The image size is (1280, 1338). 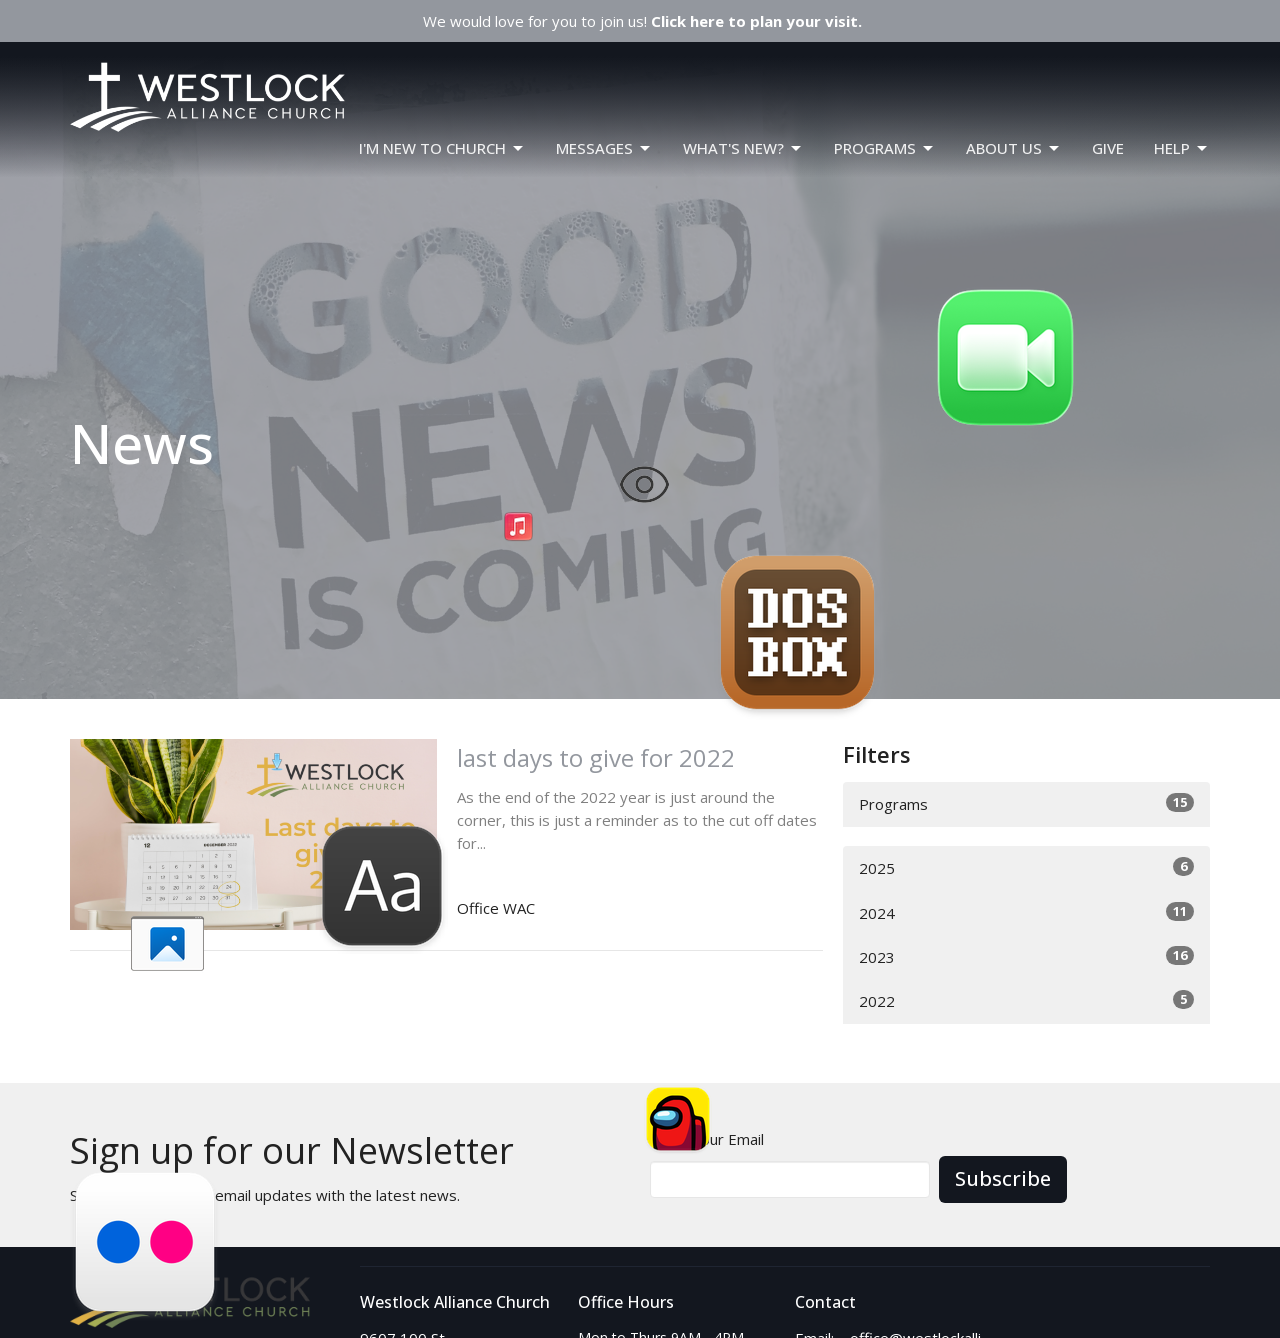 I want to click on launch Among Us game, so click(x=678, y=1119).